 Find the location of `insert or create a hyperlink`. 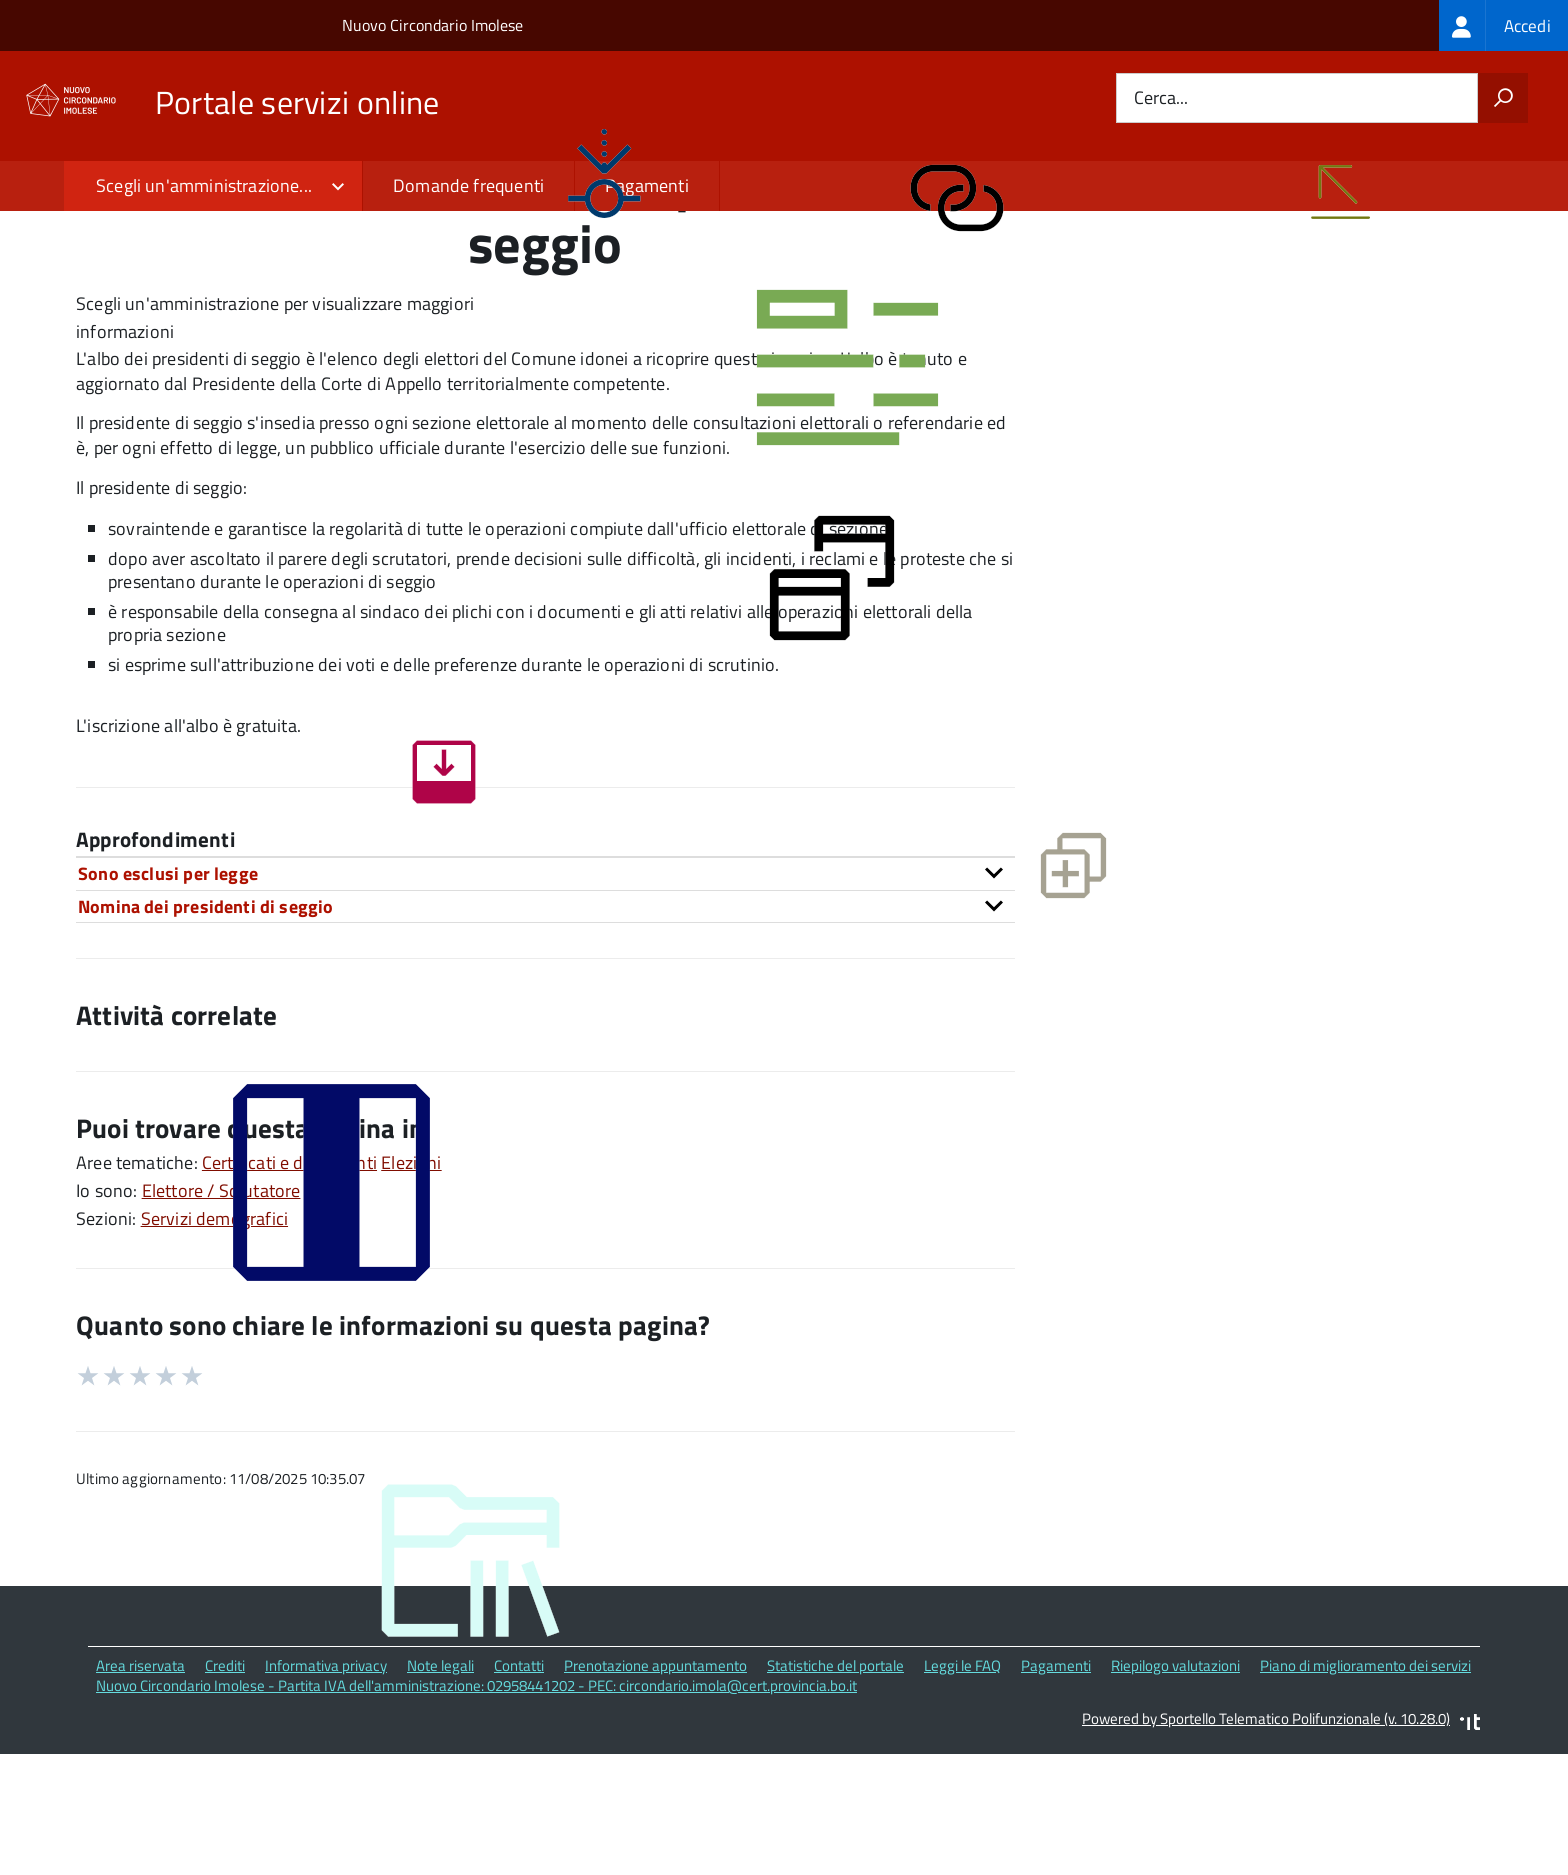

insert or create a hyperlink is located at coordinates (957, 198).